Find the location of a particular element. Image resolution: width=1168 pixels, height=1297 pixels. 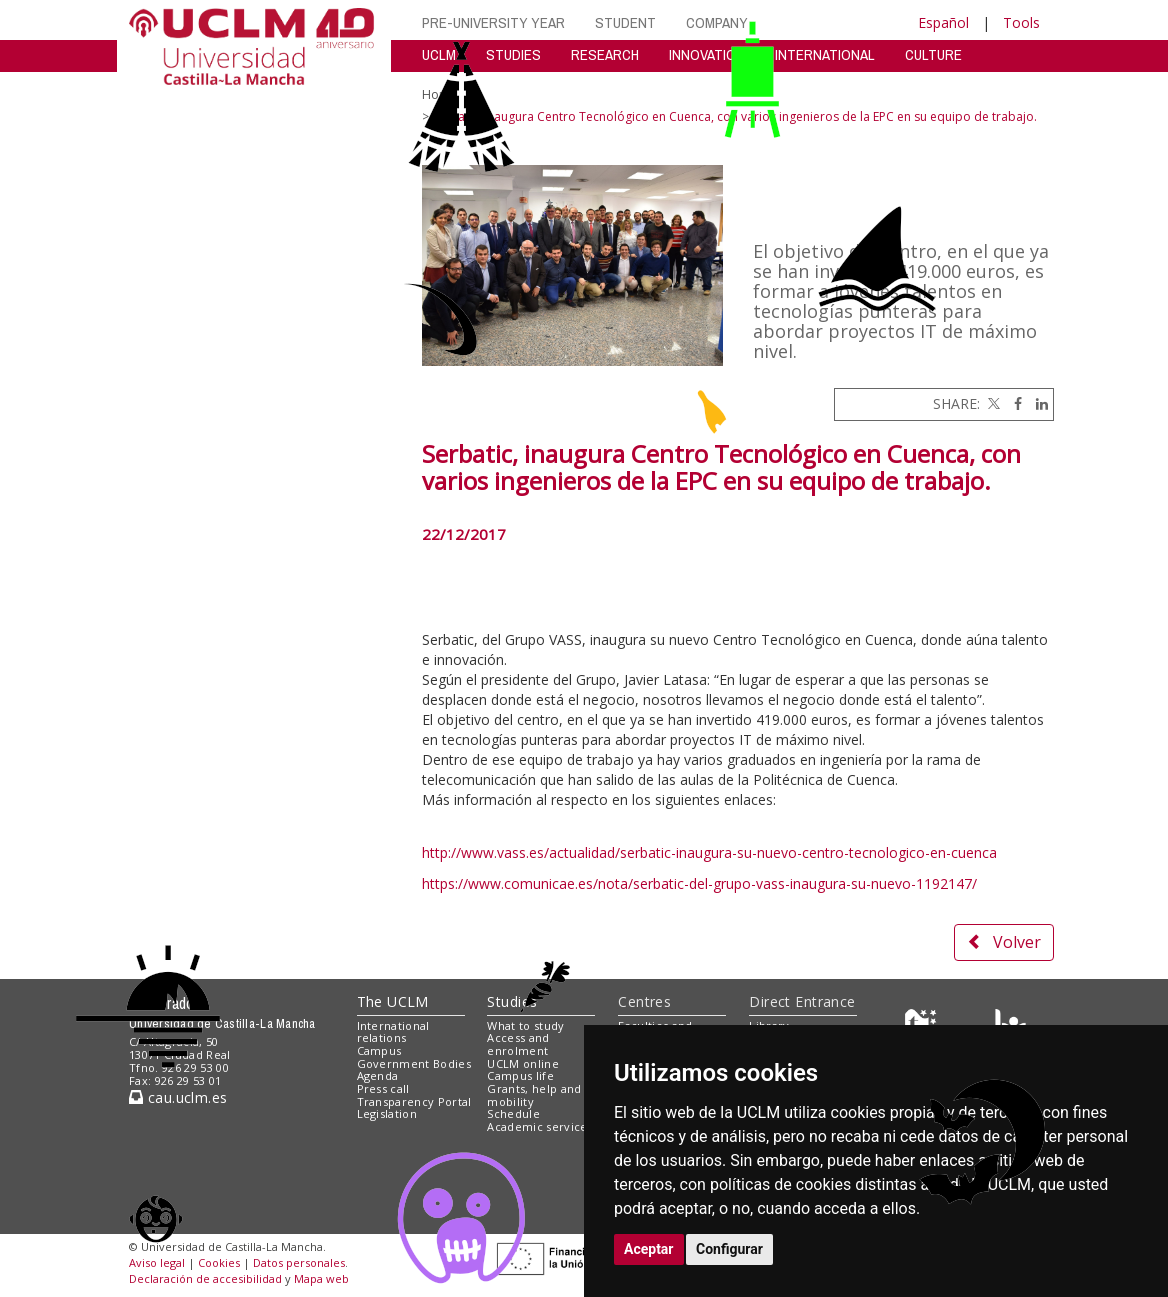

access camping or outdoor activity features is located at coordinates (461, 107).